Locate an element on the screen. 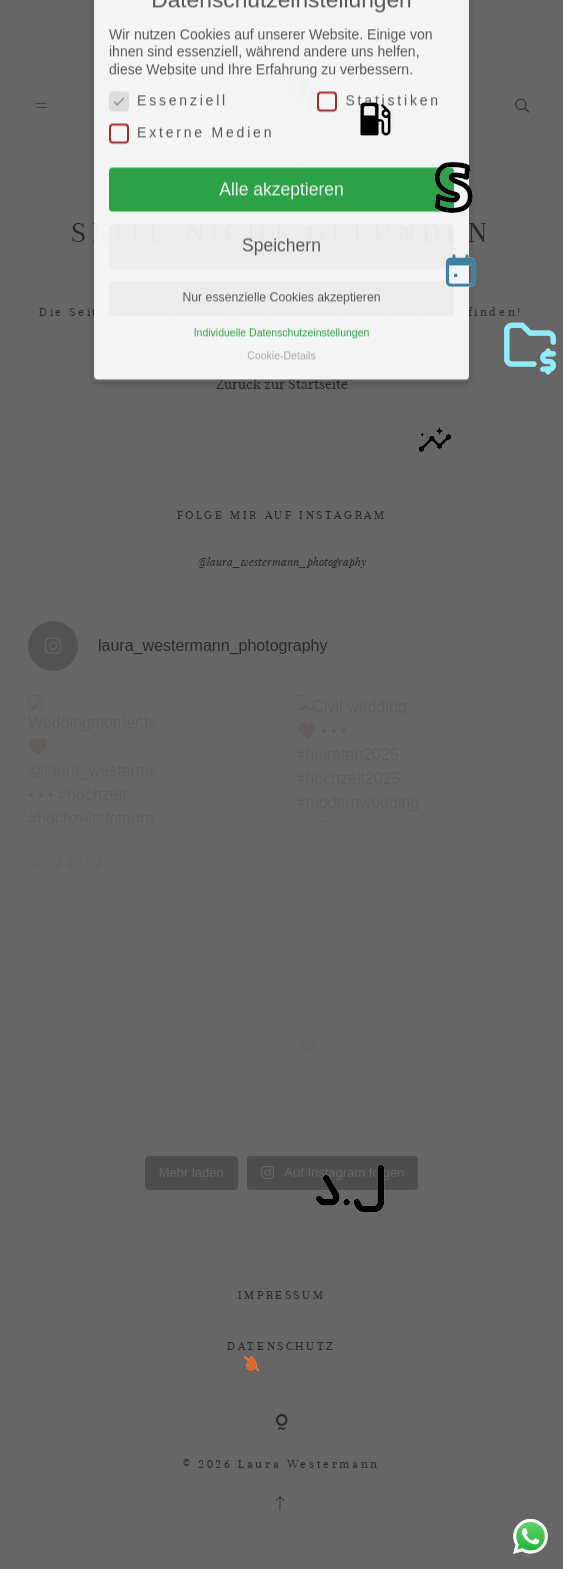 Image resolution: width=563 pixels, height=1569 pixels. represents Libyan dinar currency is located at coordinates (350, 1192).